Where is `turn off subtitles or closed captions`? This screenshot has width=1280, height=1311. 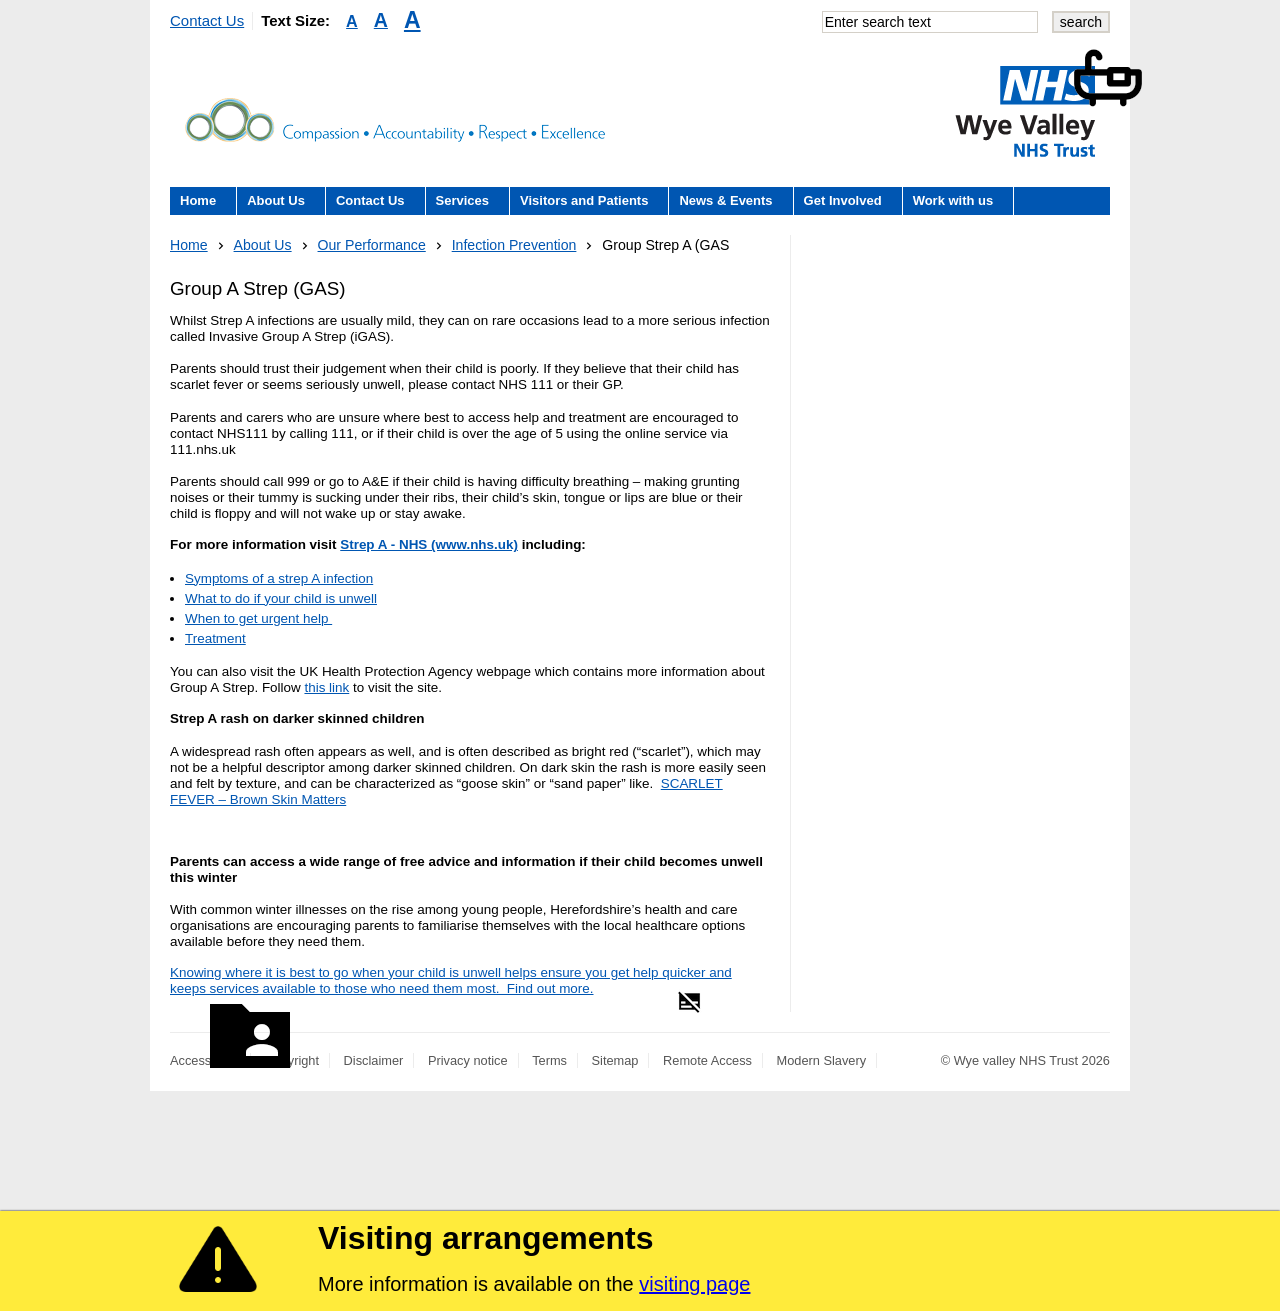
turn off subtitles or closed captions is located at coordinates (689, 1001).